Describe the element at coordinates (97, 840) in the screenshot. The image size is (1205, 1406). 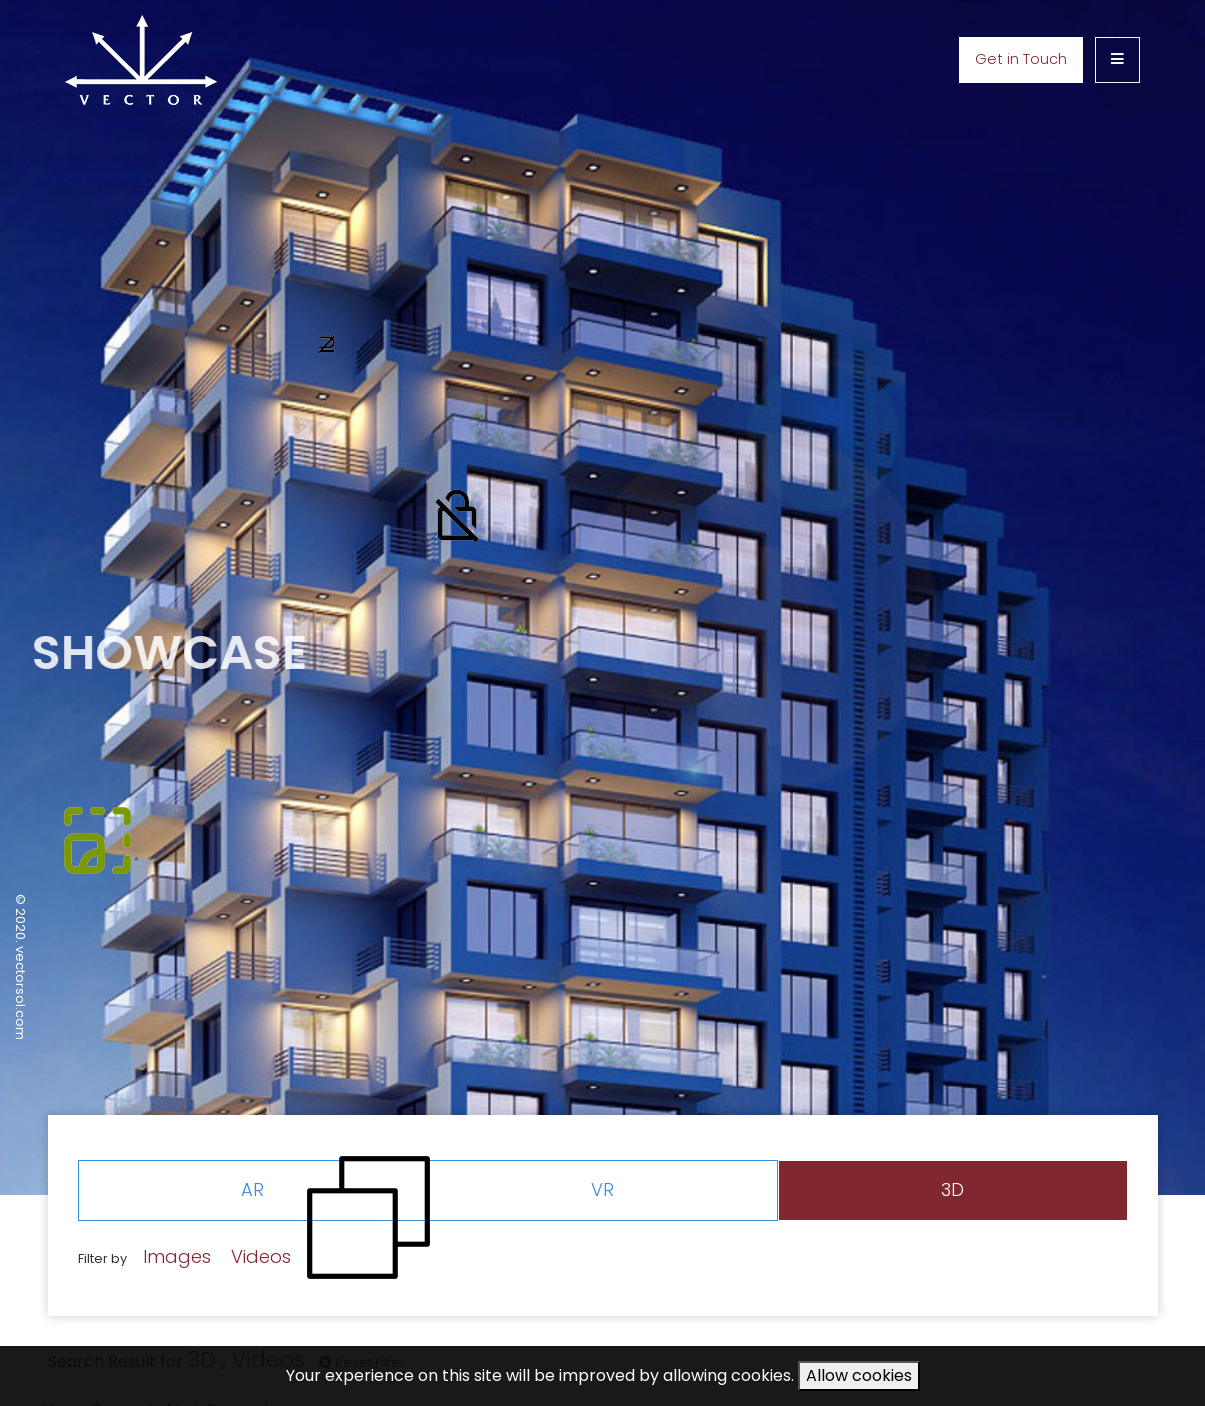
I see `enable picture-in-picture mode for an image` at that location.